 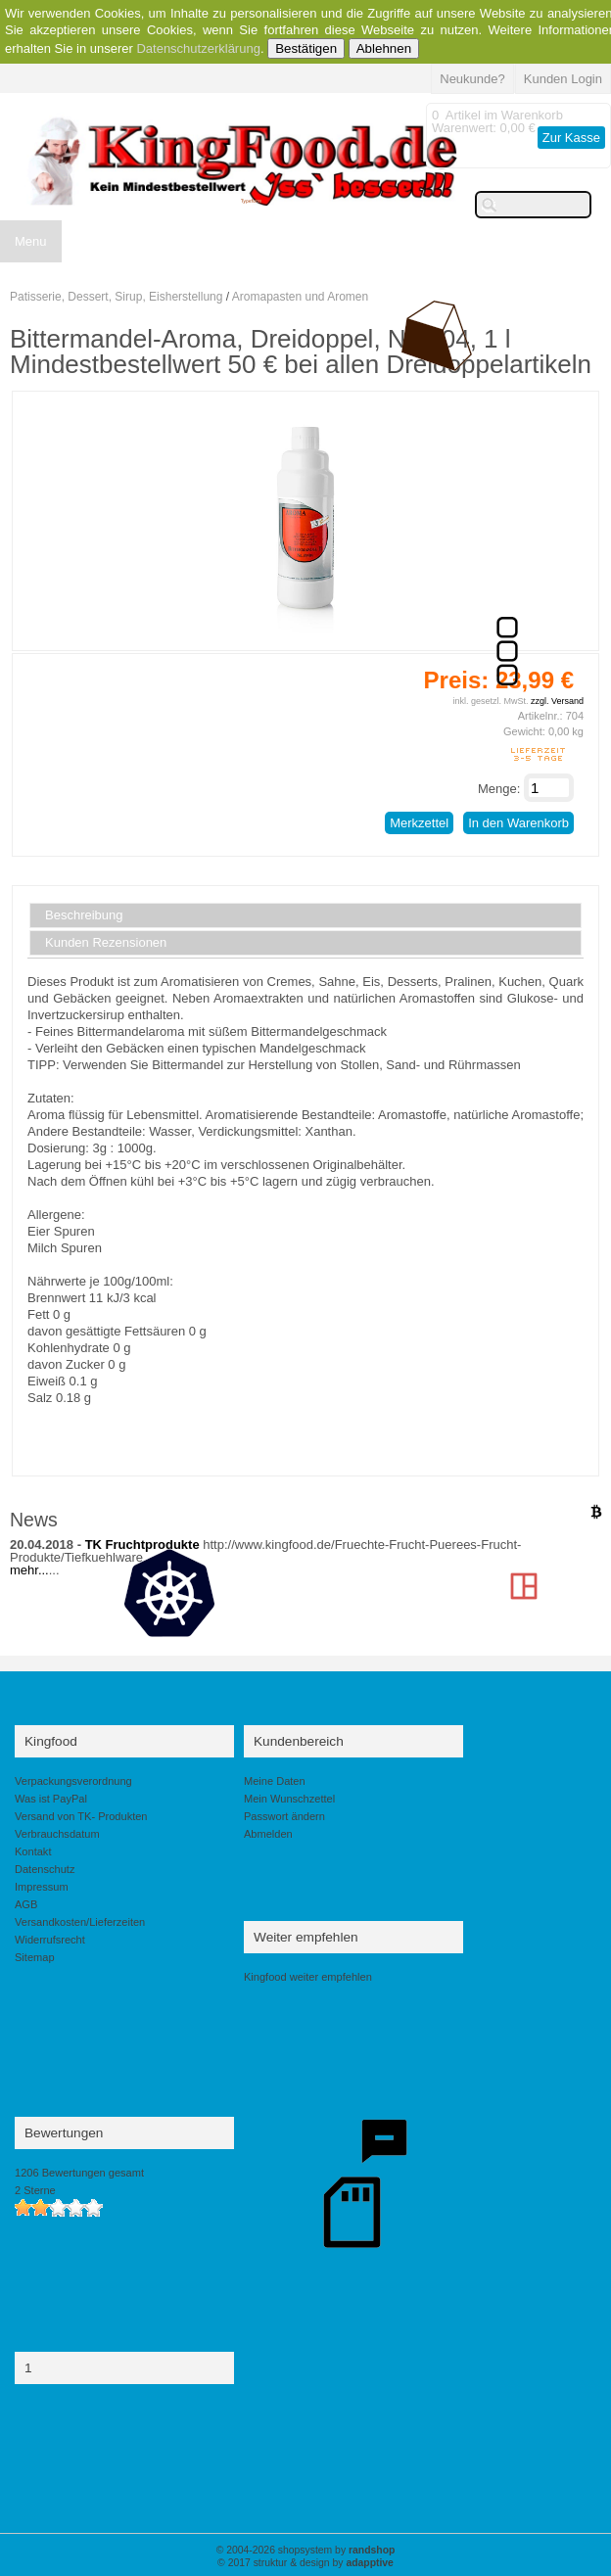 I want to click on kubernetes container orchestration platform logo, so click(x=169, y=1593).